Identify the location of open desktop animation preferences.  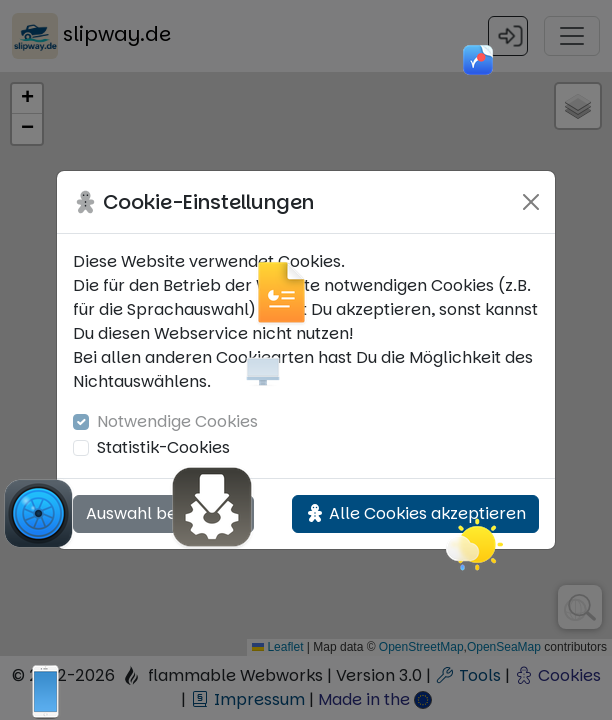
(478, 60).